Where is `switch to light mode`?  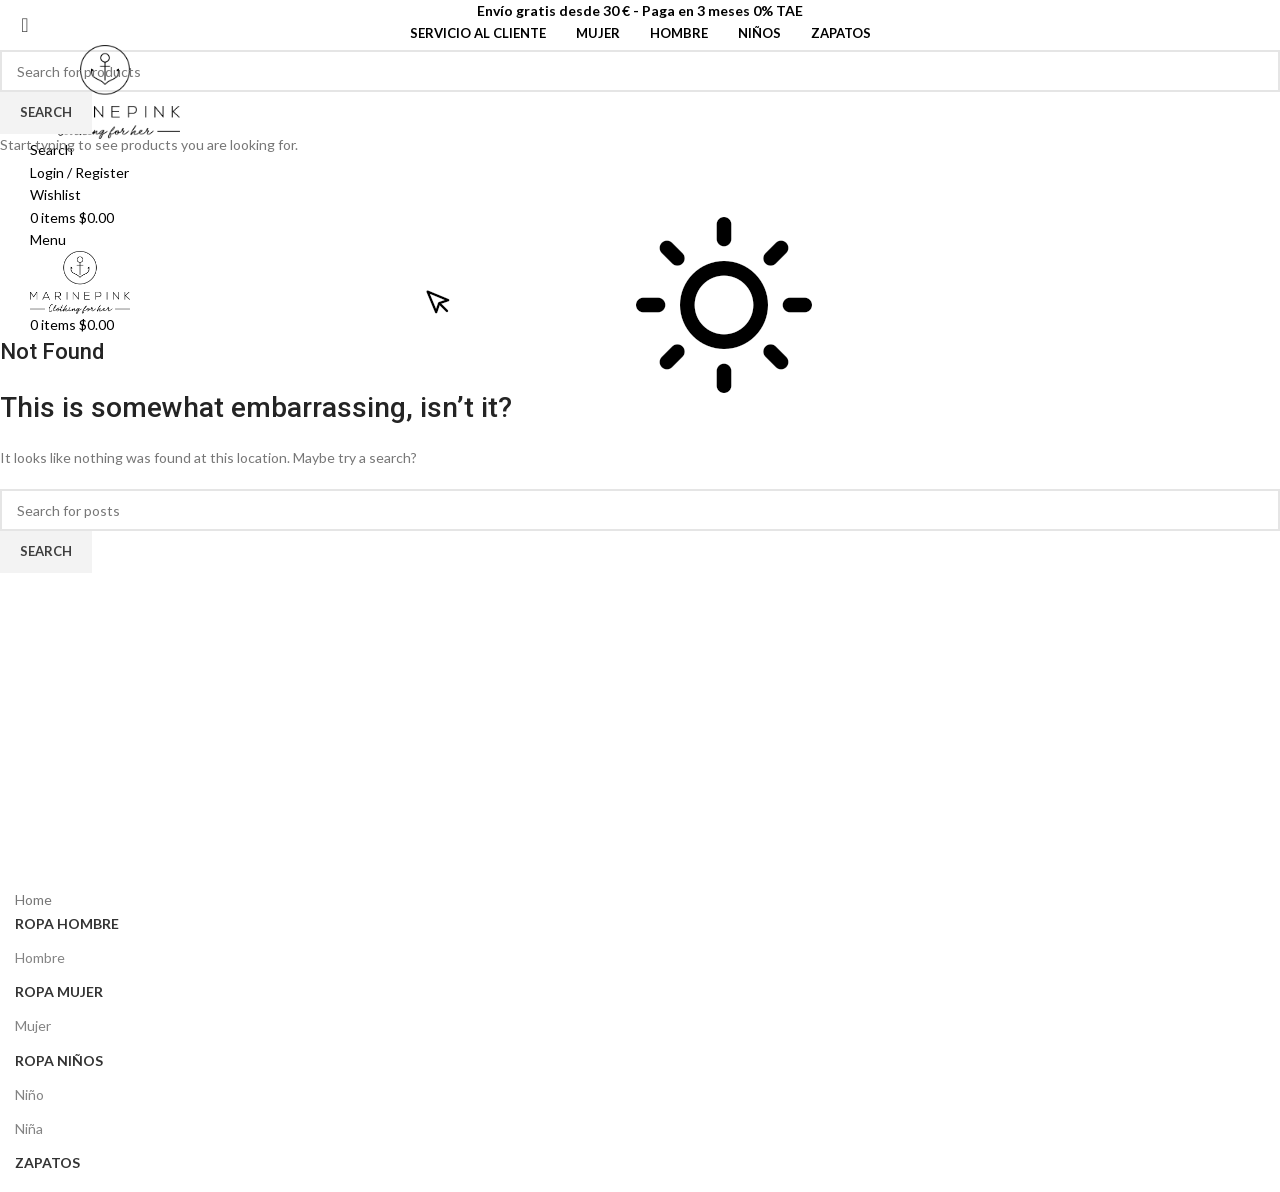 switch to light mode is located at coordinates (724, 305).